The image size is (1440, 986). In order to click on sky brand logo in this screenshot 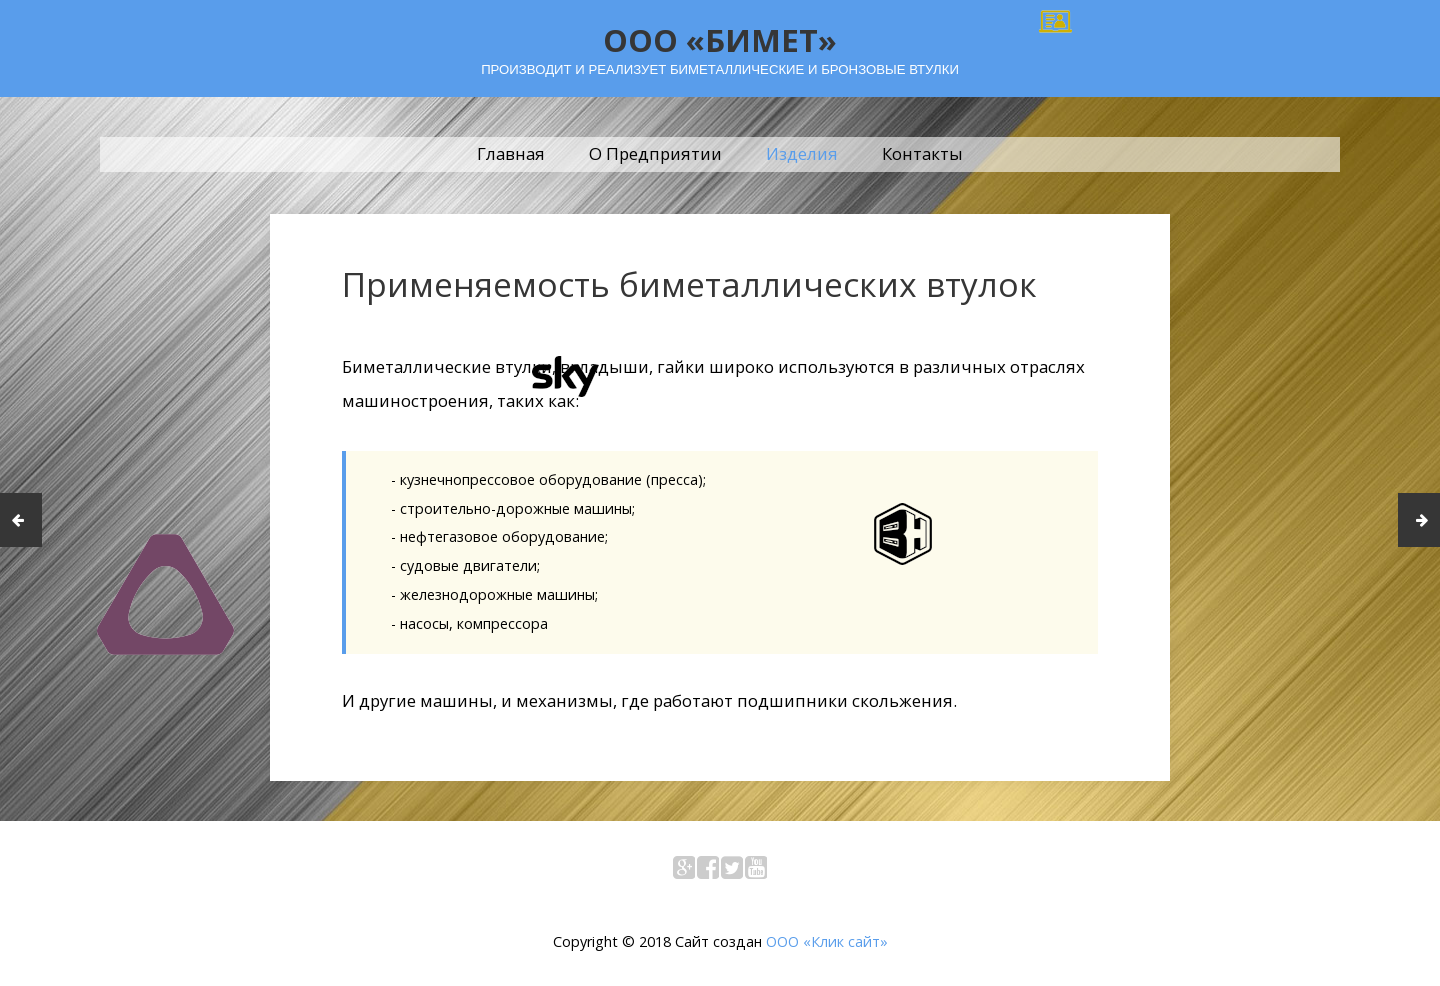, I will do `click(565, 376)`.